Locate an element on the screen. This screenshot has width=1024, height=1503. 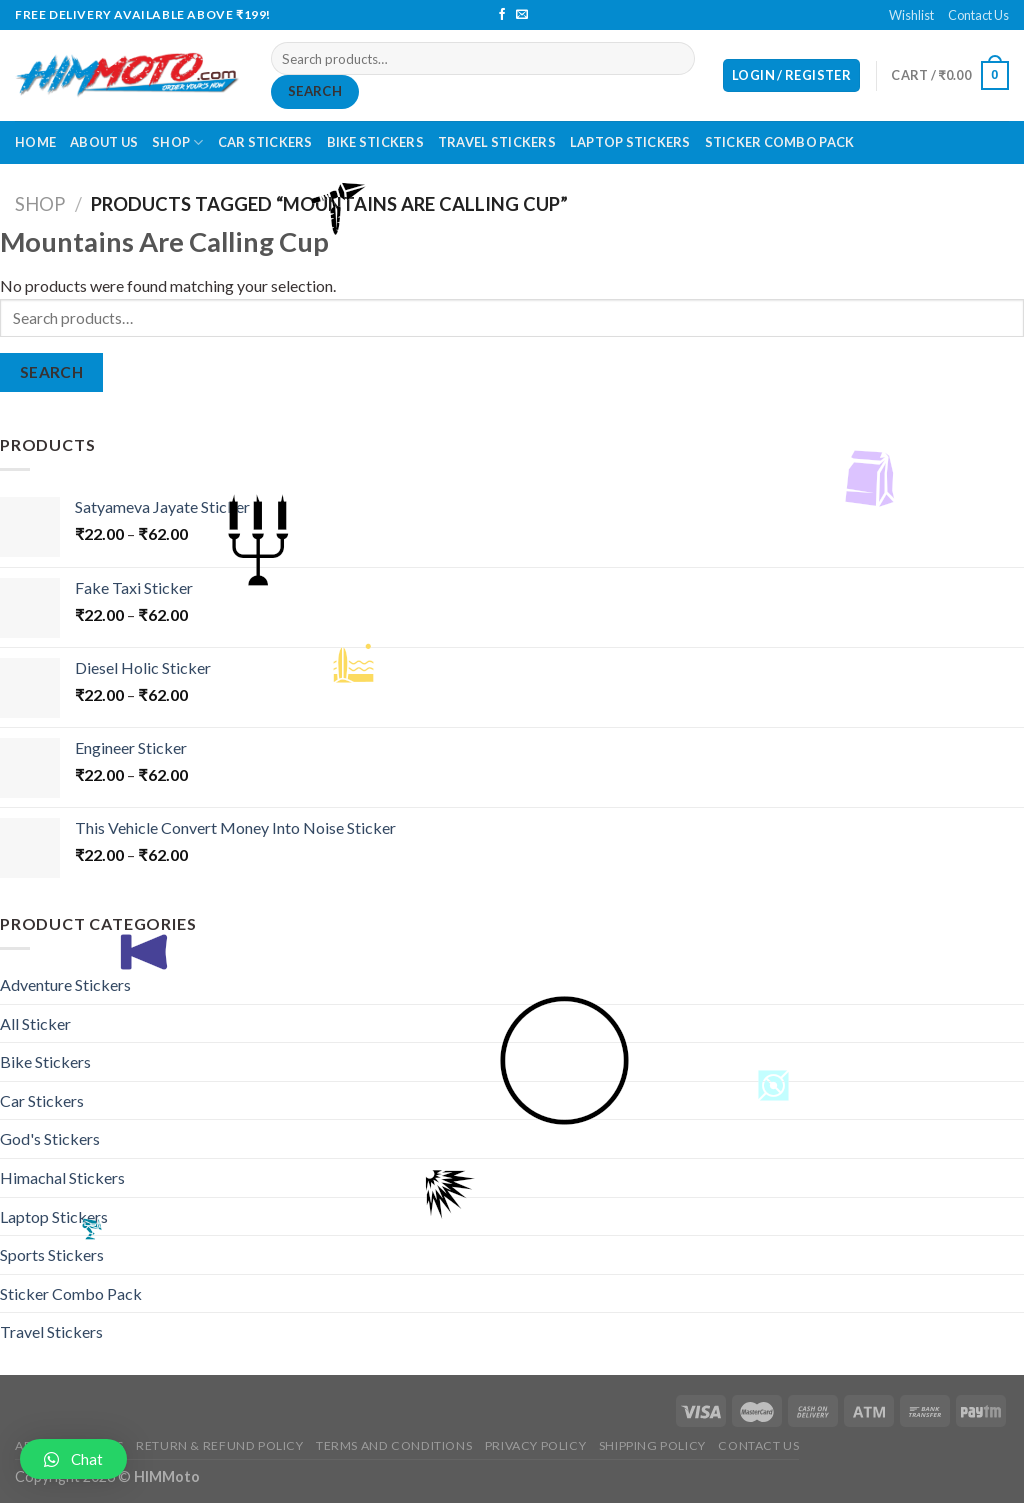
unlit candelabra indicating inactive or disabled lighting is located at coordinates (258, 540).